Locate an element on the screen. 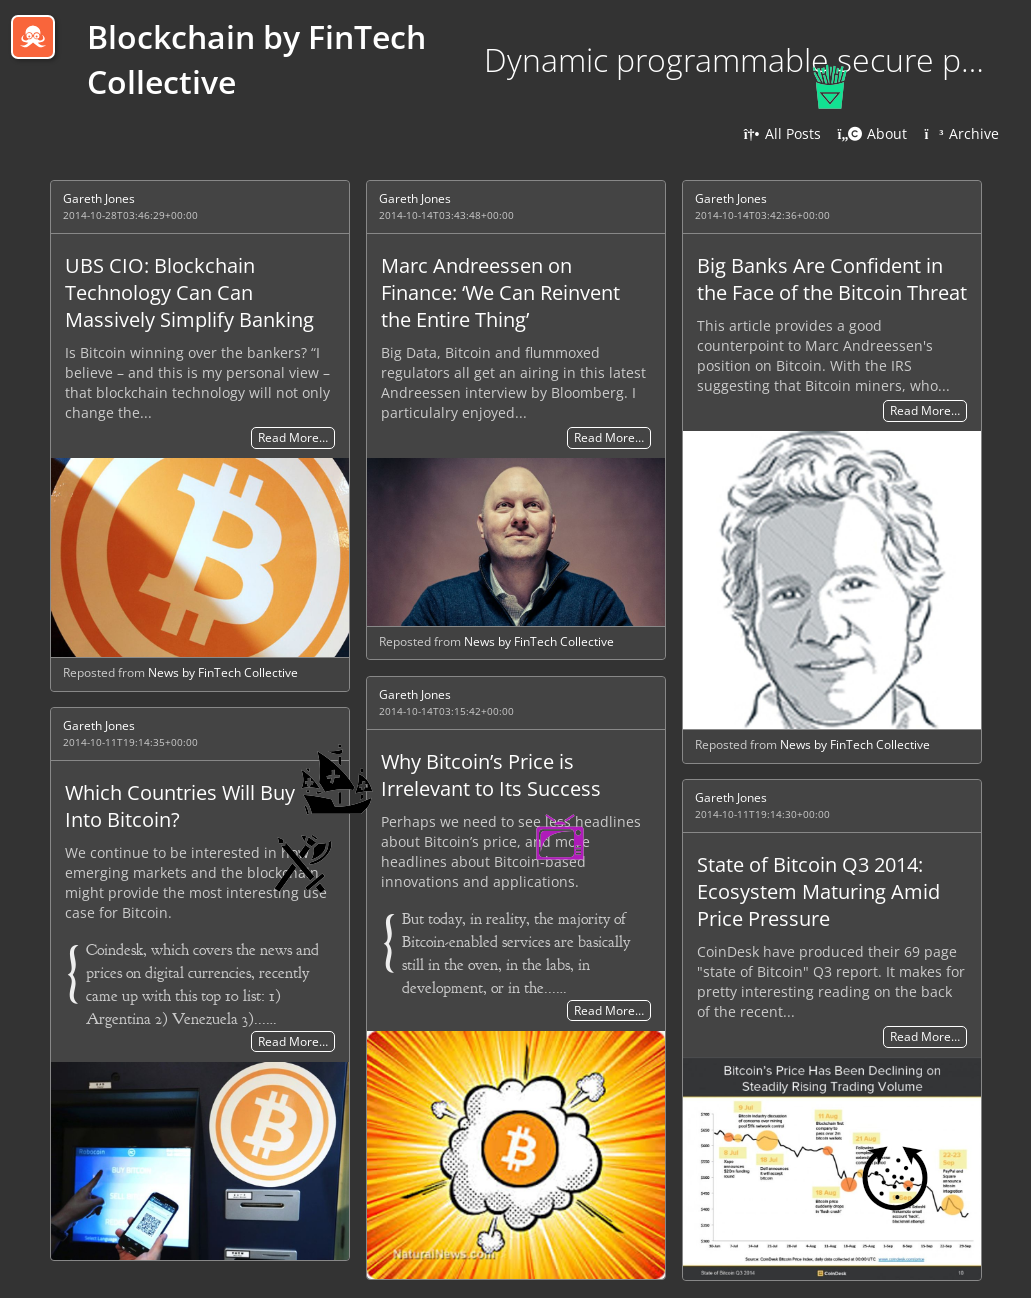 The image size is (1031, 1298). access tv or video streaming features is located at coordinates (560, 837).